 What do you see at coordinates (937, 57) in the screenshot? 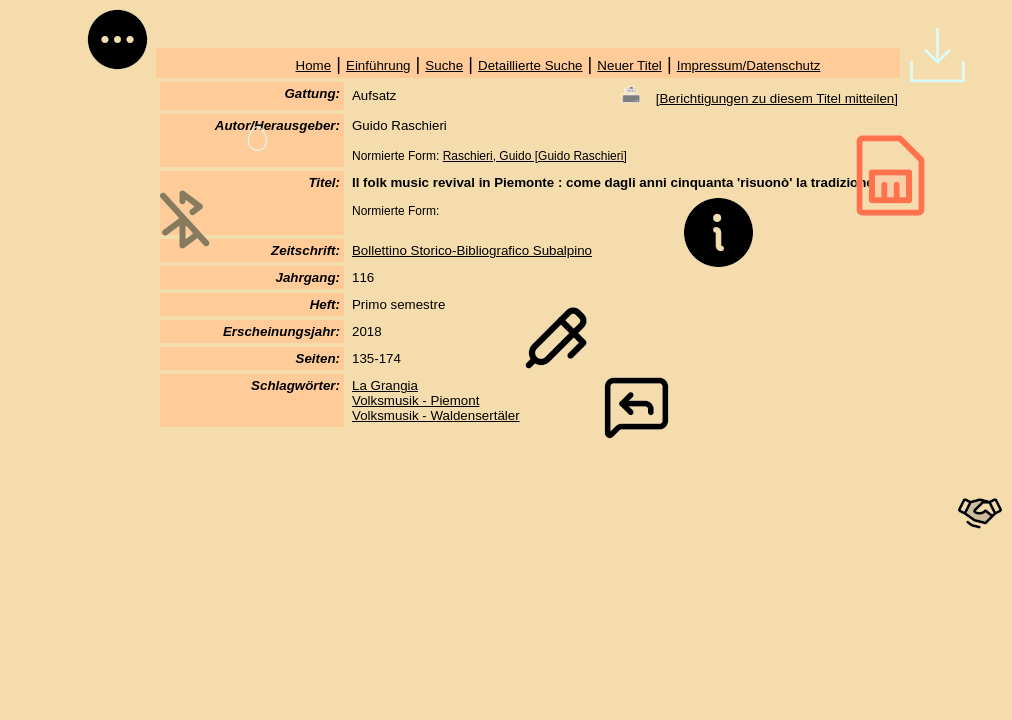
I see `download a file` at bounding box center [937, 57].